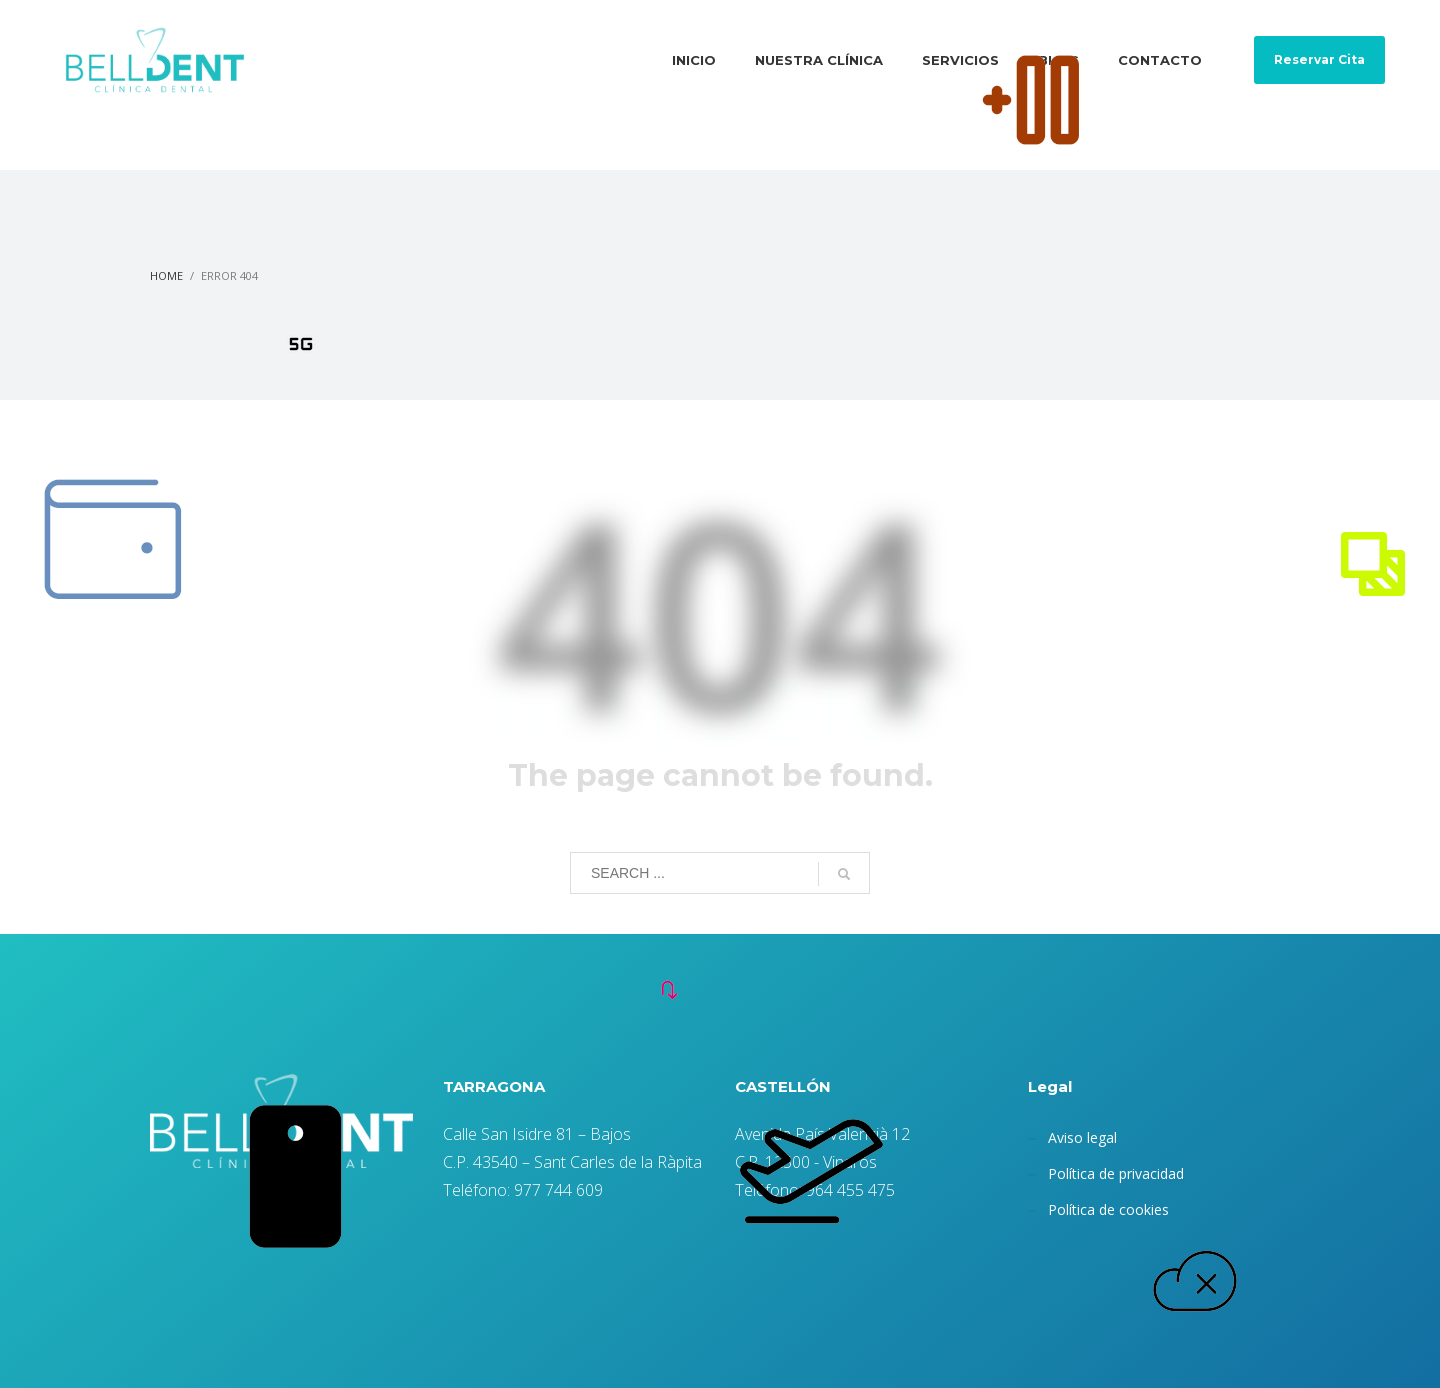 The height and width of the screenshot is (1388, 1440). What do you see at coordinates (1195, 1281) in the screenshot?
I see `disconnect from cloud storage` at bounding box center [1195, 1281].